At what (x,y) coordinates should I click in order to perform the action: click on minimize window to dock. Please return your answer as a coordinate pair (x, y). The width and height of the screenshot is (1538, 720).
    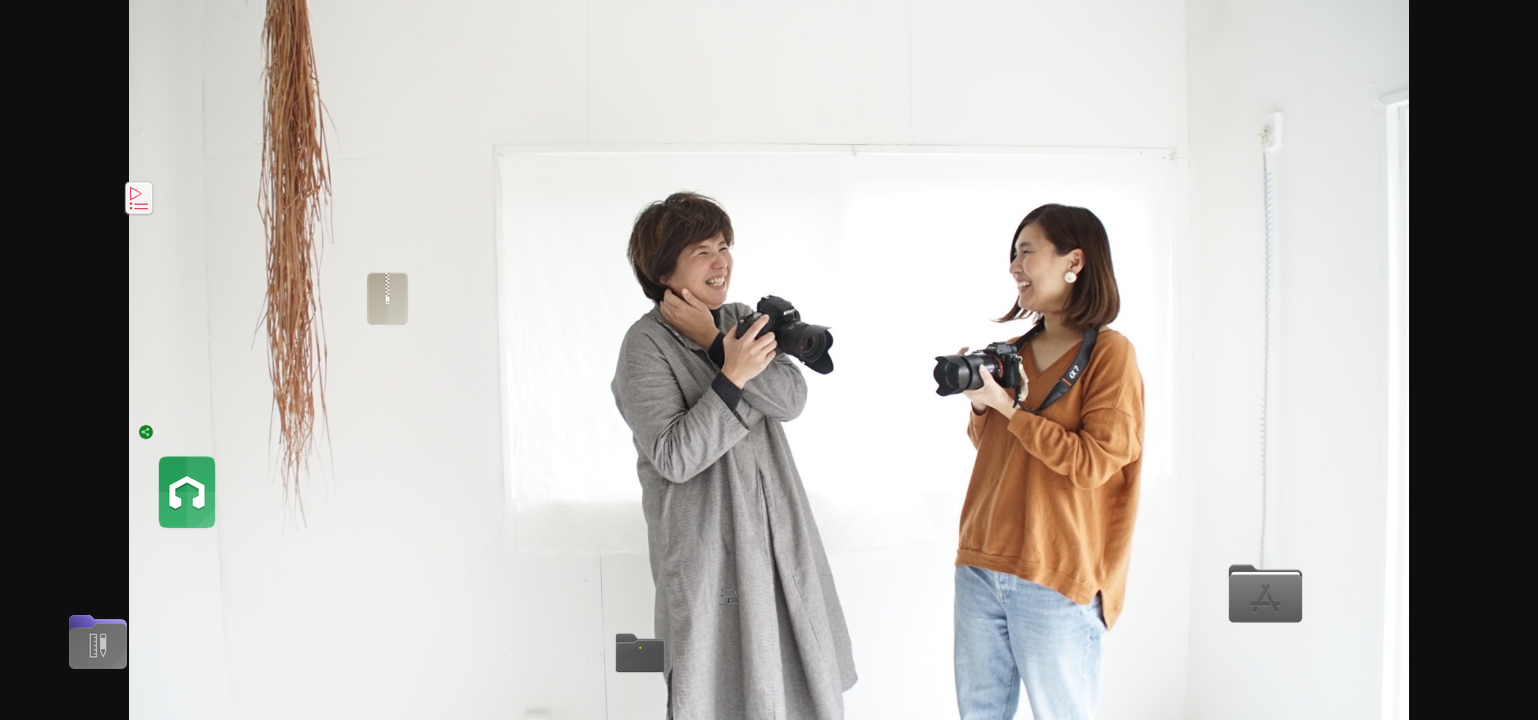
    Looking at the image, I should click on (728, 596).